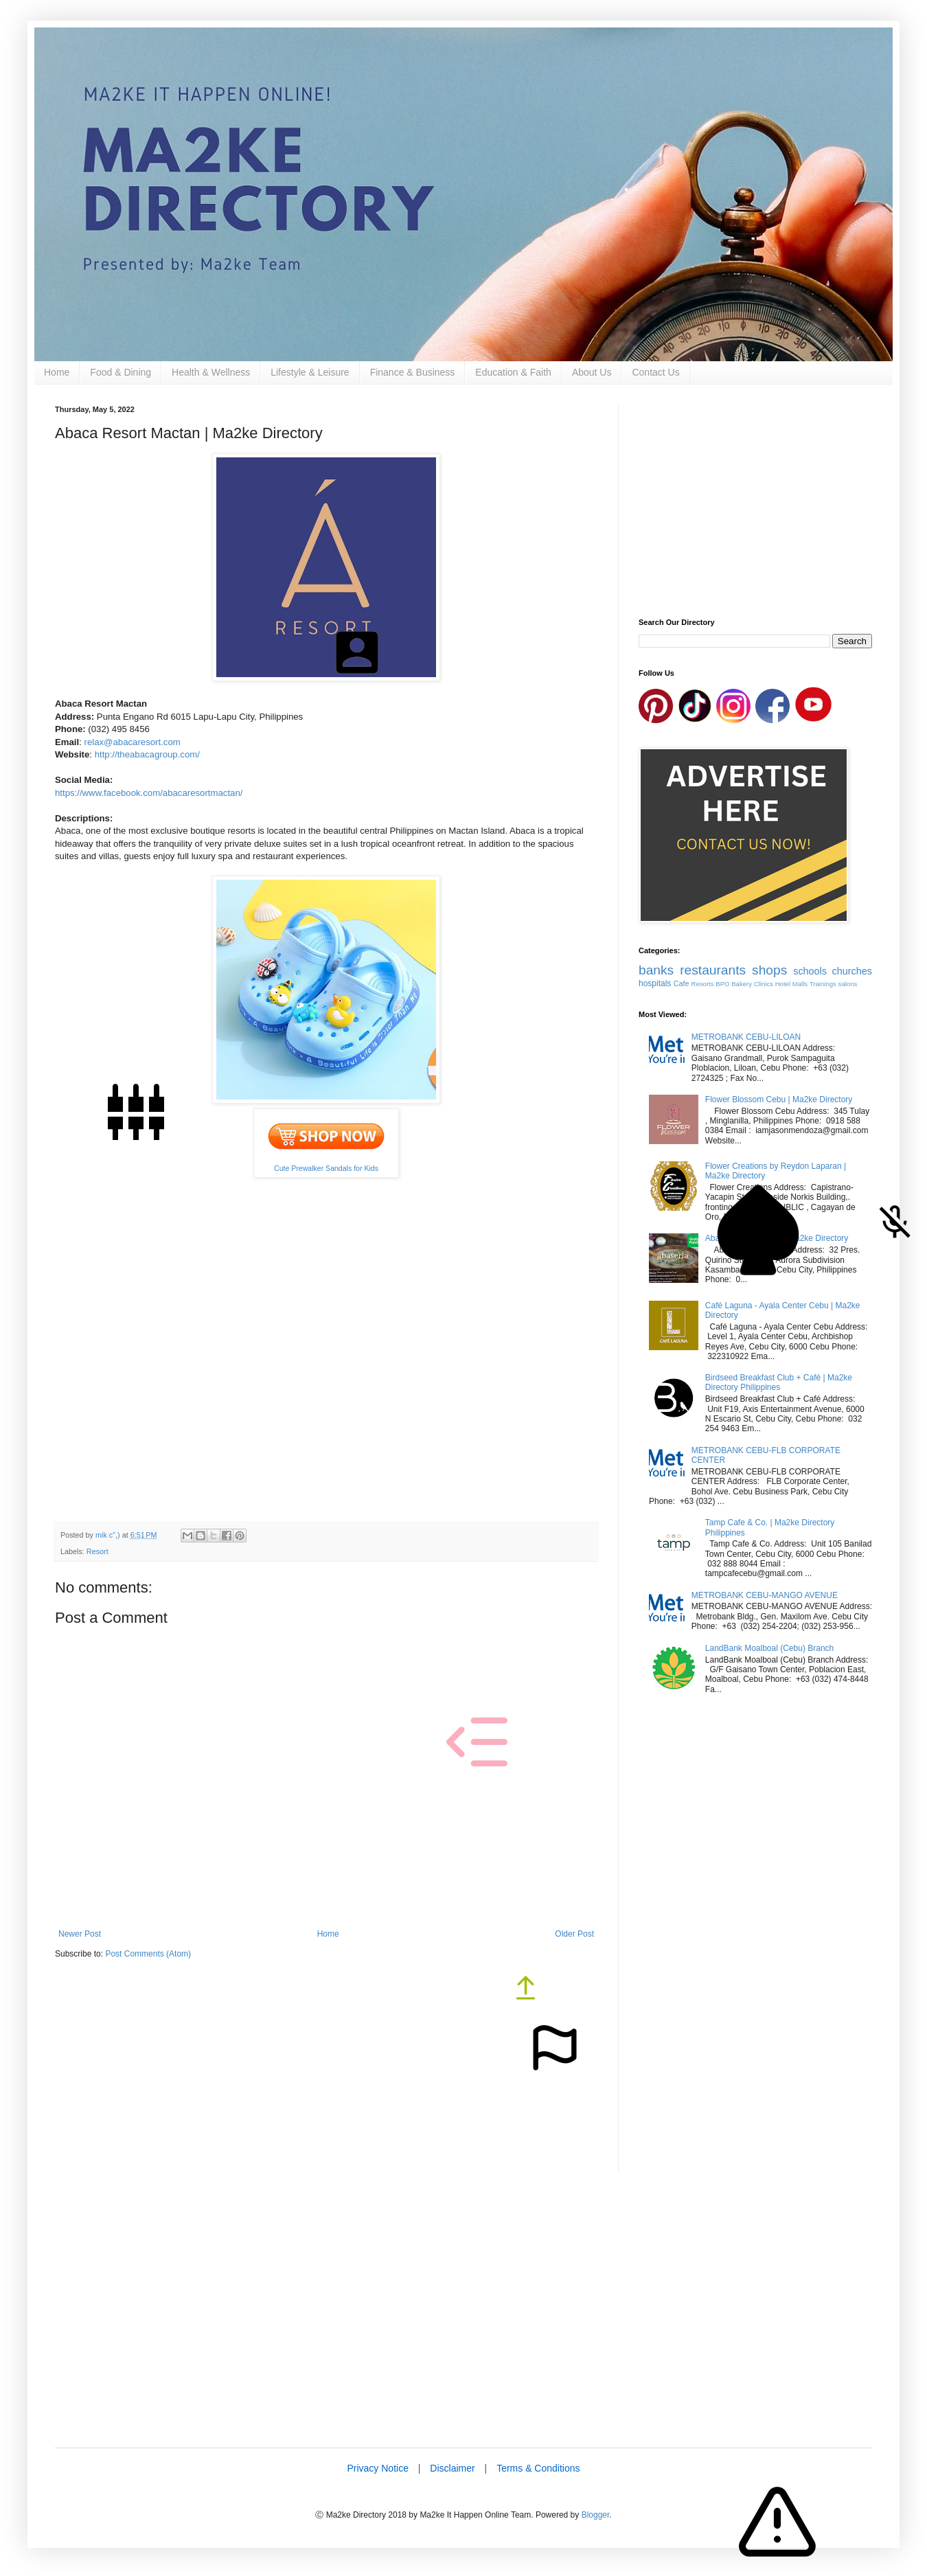 Image resolution: width=927 pixels, height=2576 pixels. I want to click on mute your microphone, so click(895, 1222).